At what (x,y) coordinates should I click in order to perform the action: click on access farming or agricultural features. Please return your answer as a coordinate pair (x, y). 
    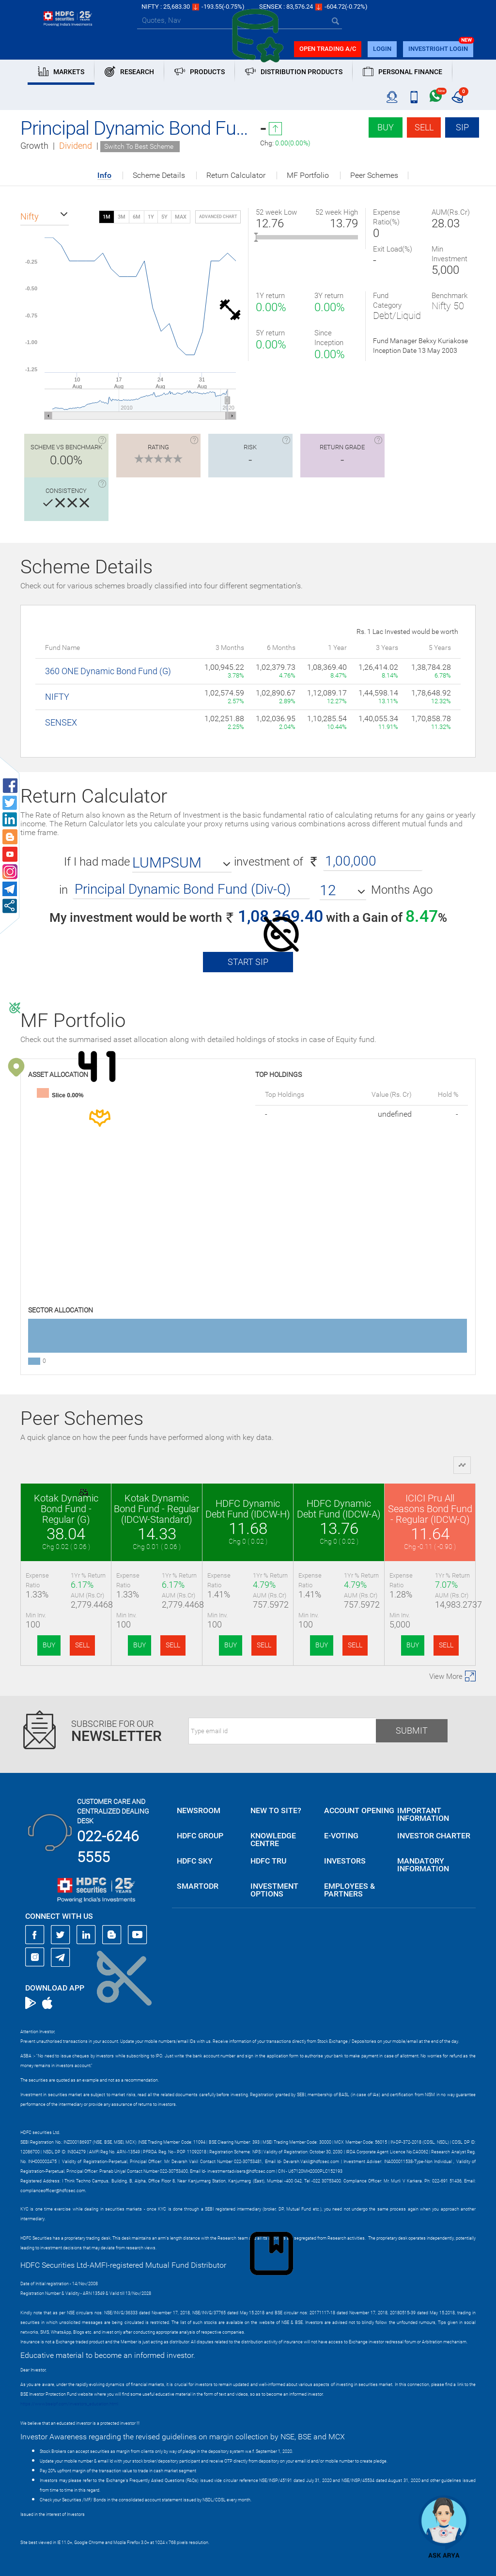
    Looking at the image, I should click on (84, 1492).